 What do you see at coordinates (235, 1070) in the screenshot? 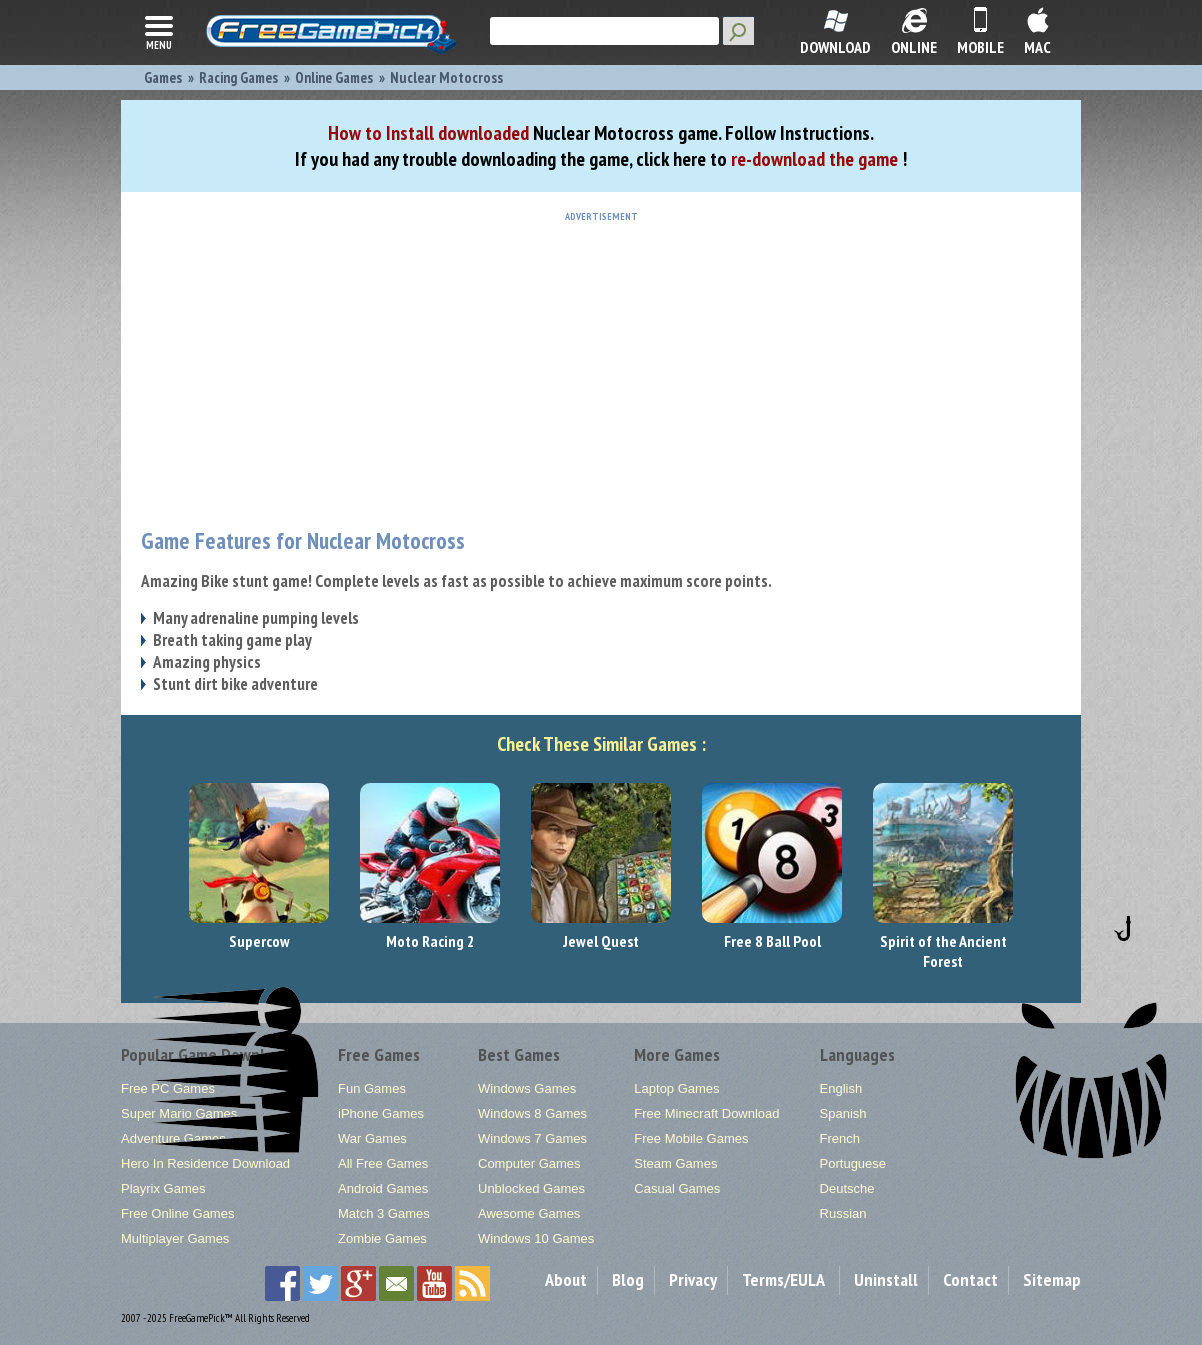
I see `indicates evasion or dodge ability activated` at bounding box center [235, 1070].